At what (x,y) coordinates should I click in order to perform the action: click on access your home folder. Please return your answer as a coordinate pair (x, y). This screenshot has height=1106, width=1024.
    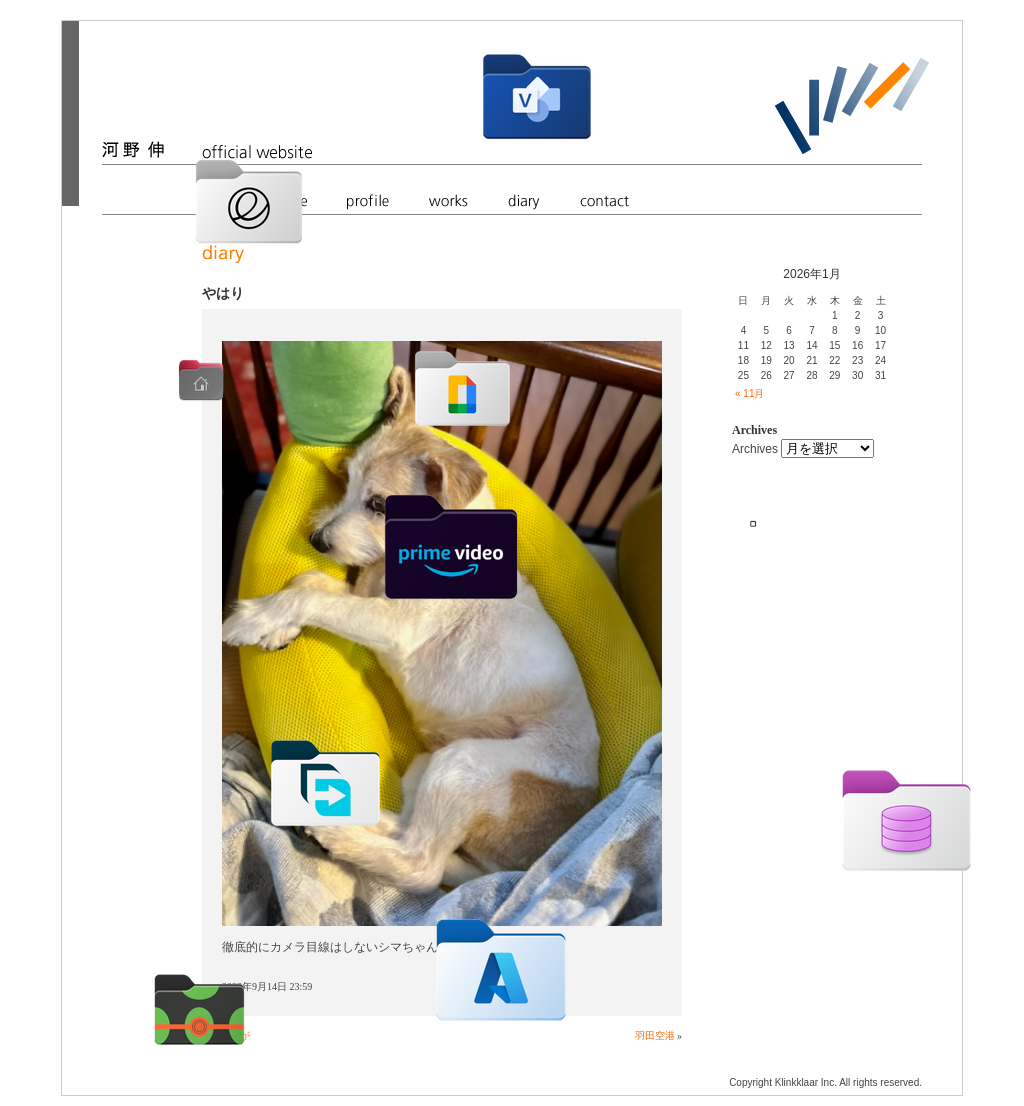
    Looking at the image, I should click on (201, 380).